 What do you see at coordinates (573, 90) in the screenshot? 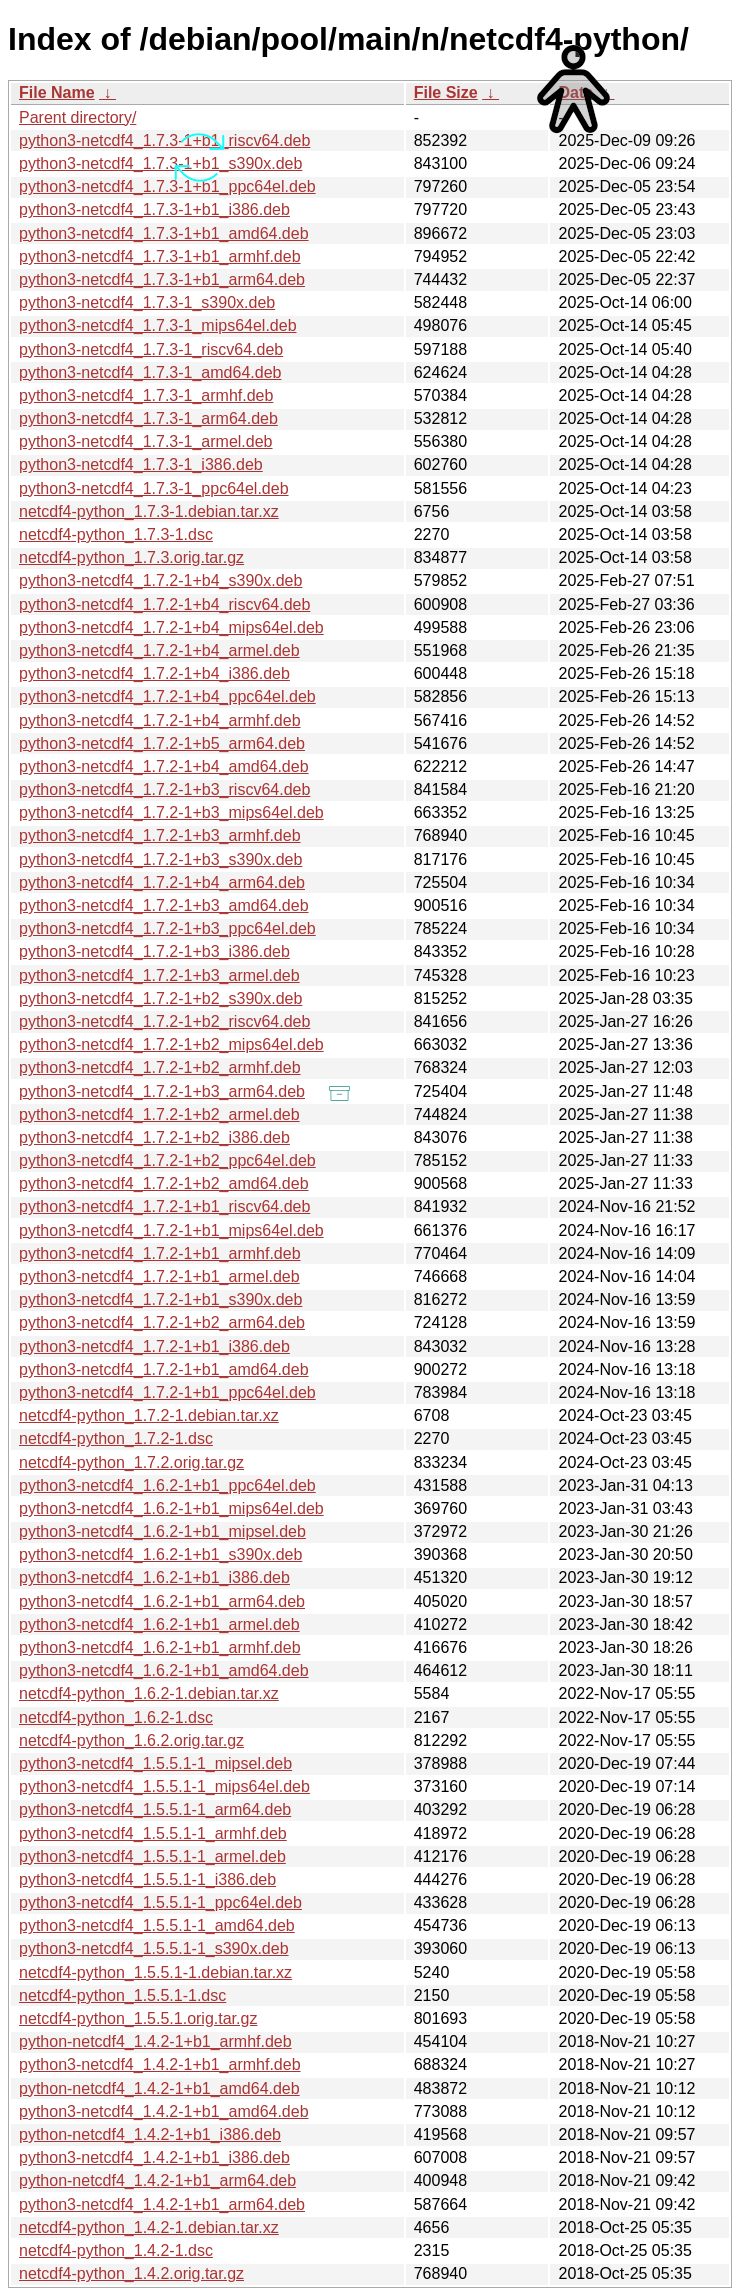
I see `access your profile or account` at bounding box center [573, 90].